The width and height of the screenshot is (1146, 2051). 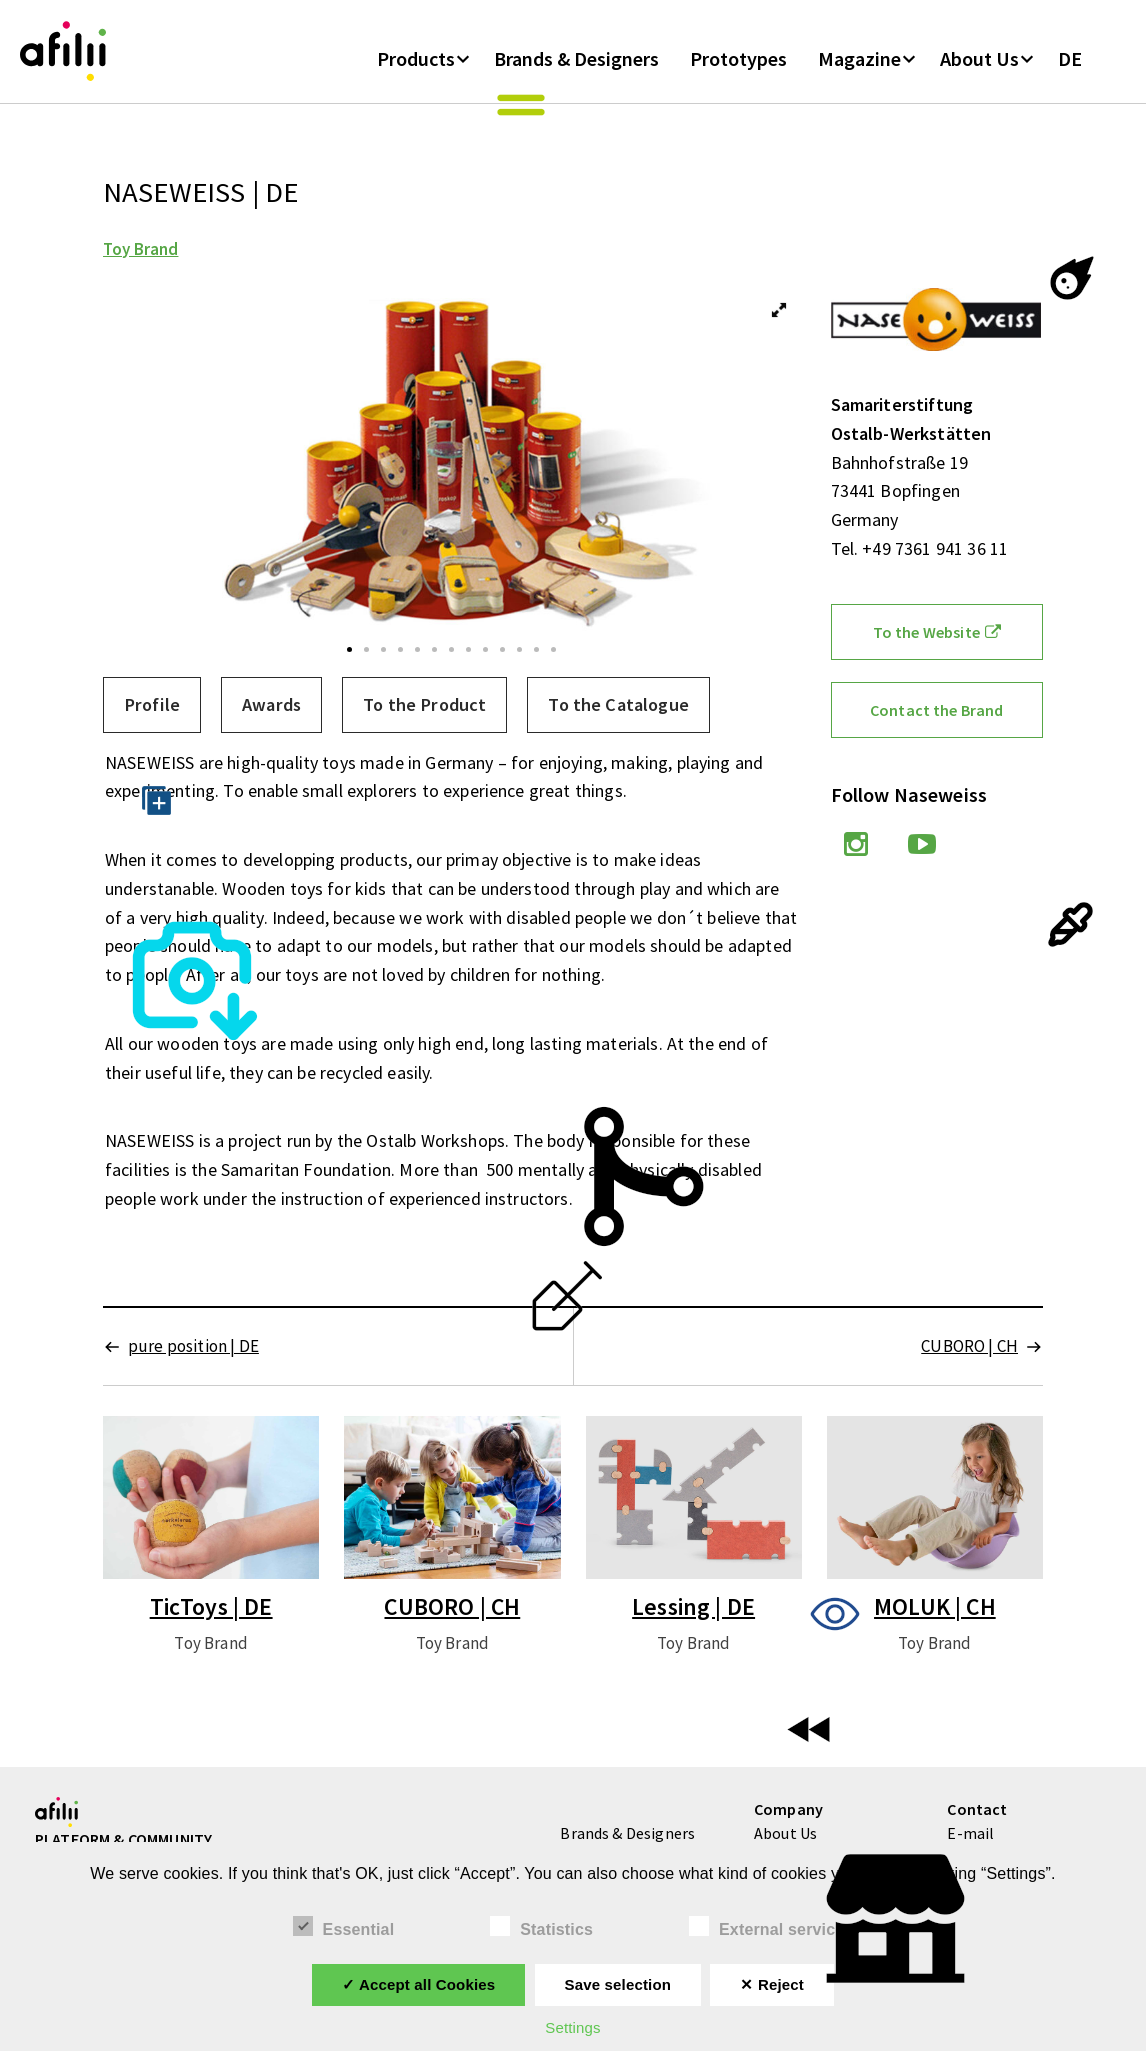 I want to click on reorder or rearrange items in a list, so click(x=521, y=105).